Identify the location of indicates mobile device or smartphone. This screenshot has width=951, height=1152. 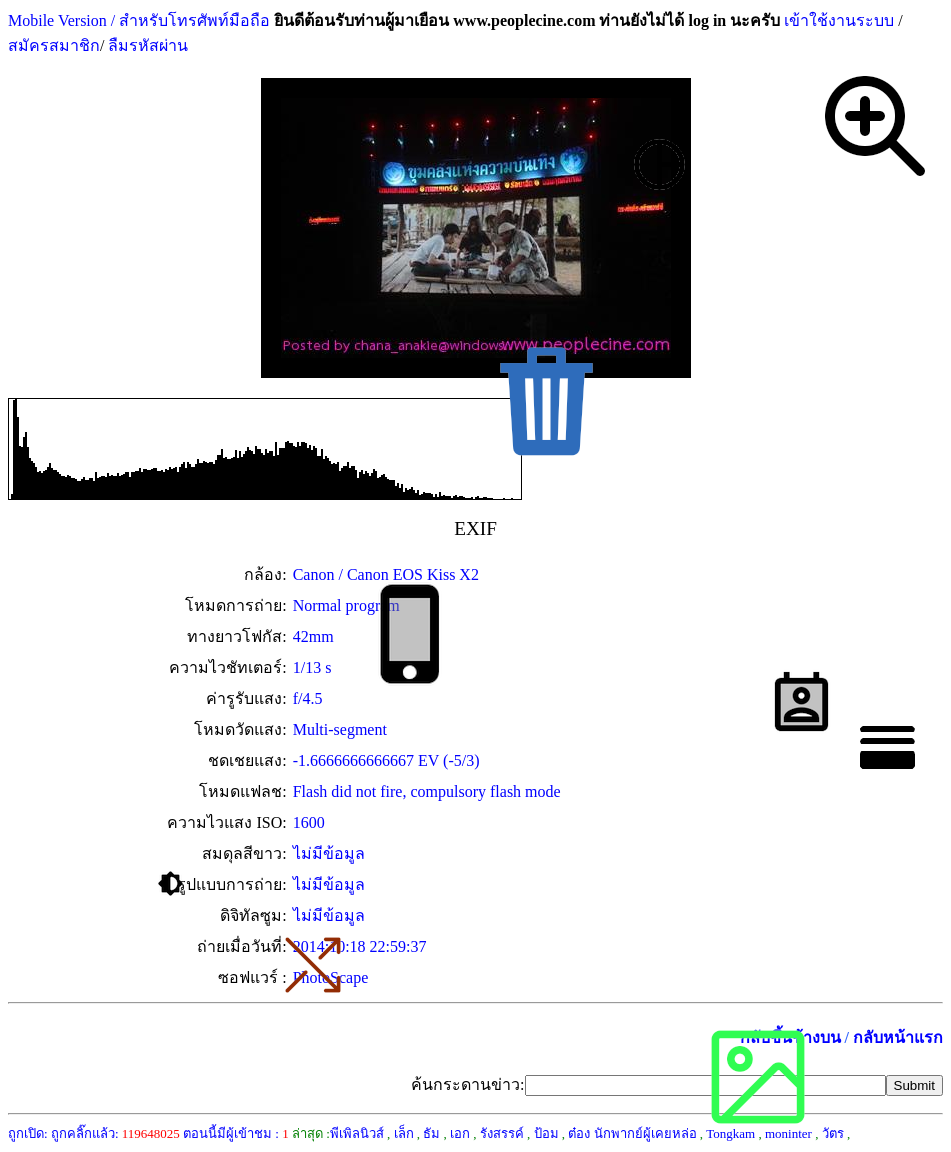
(412, 634).